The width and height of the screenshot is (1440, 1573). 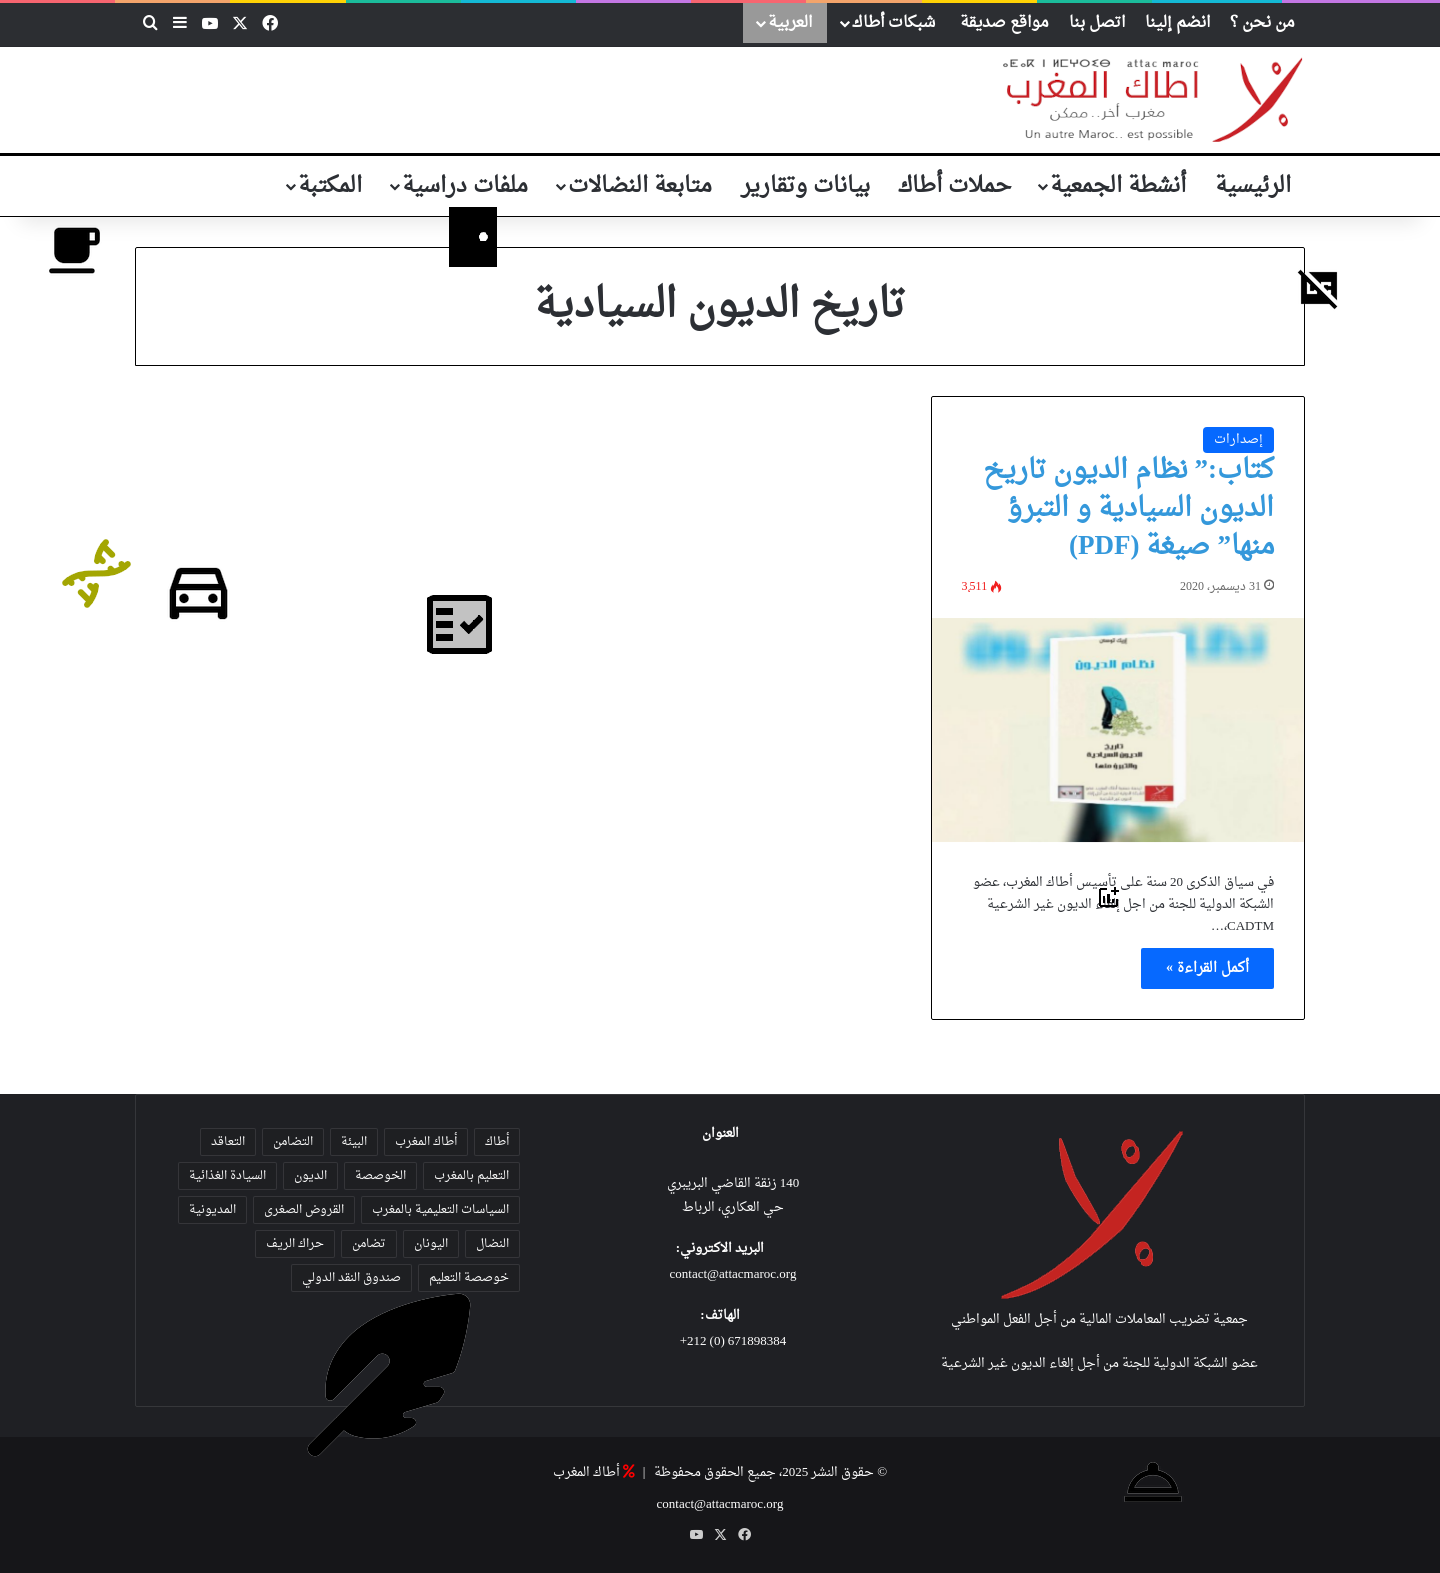 What do you see at coordinates (74, 250) in the screenshot?
I see `find nearby coffee shops or cafes` at bounding box center [74, 250].